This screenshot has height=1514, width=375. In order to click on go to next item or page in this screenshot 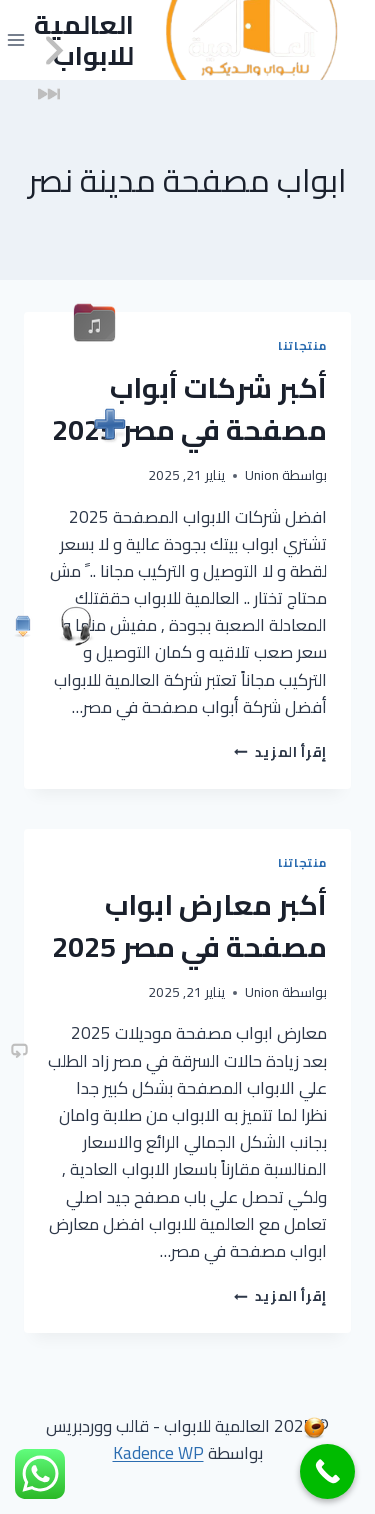, I will do `click(55, 50)`.